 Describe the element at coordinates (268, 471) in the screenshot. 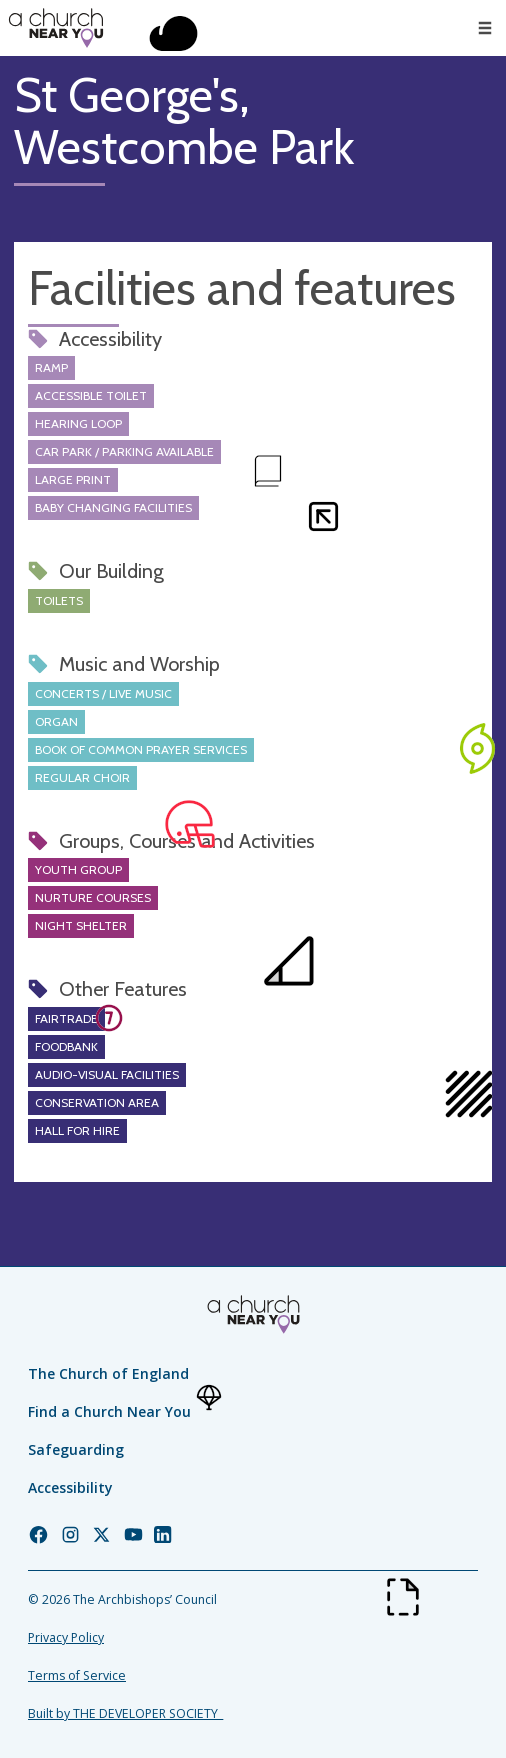

I see `open a book or reading view` at that location.